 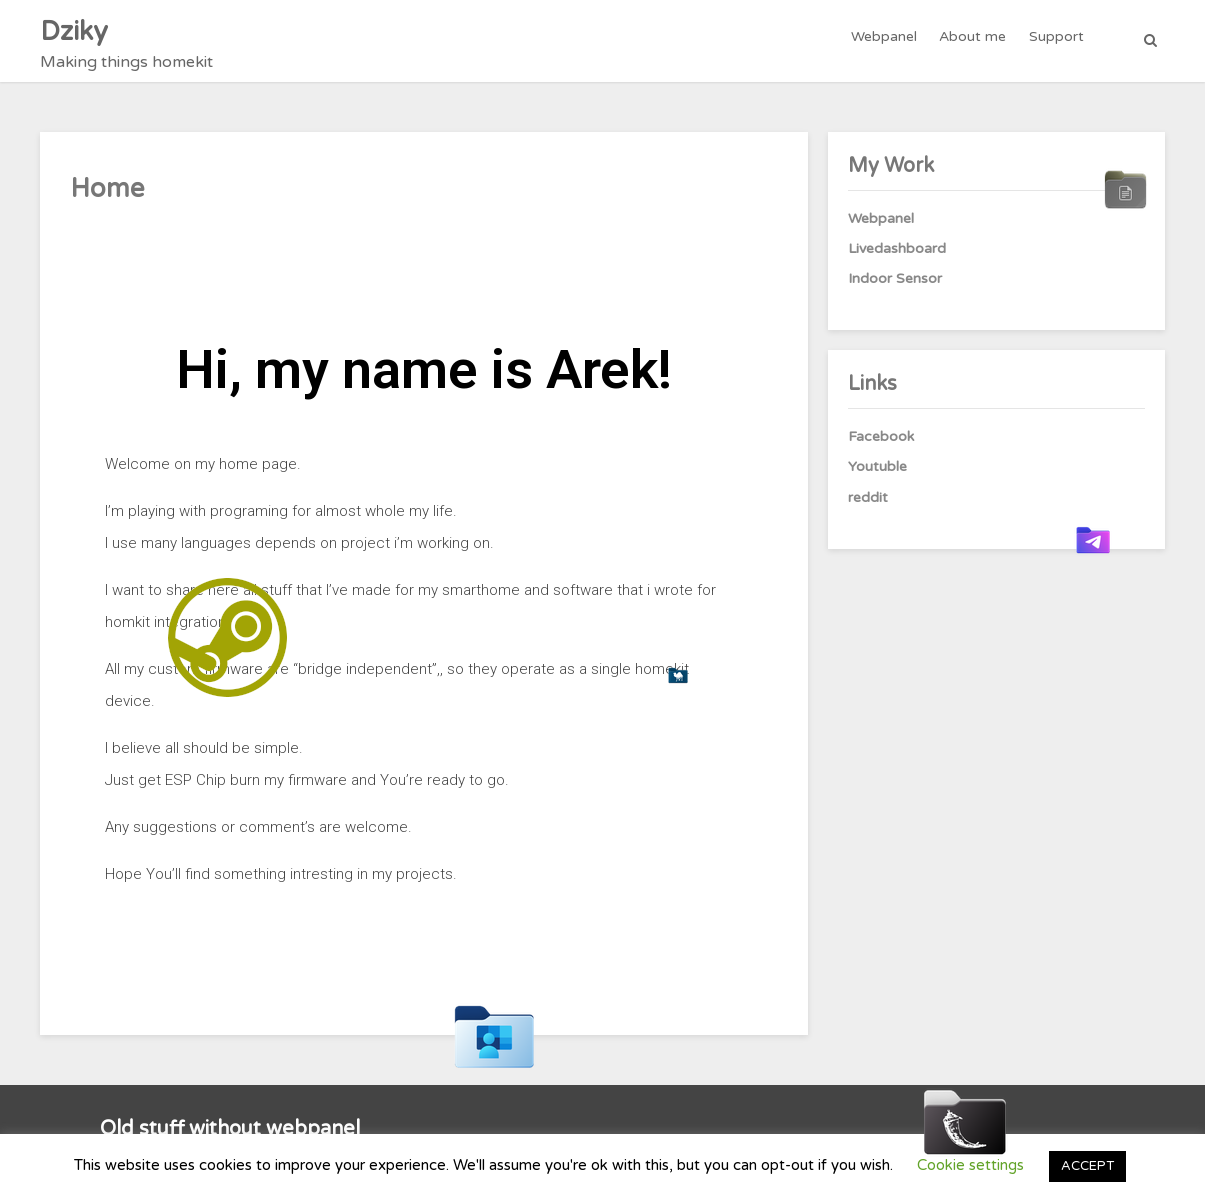 I want to click on folder containing microsoft intune company portal resources, so click(x=494, y=1039).